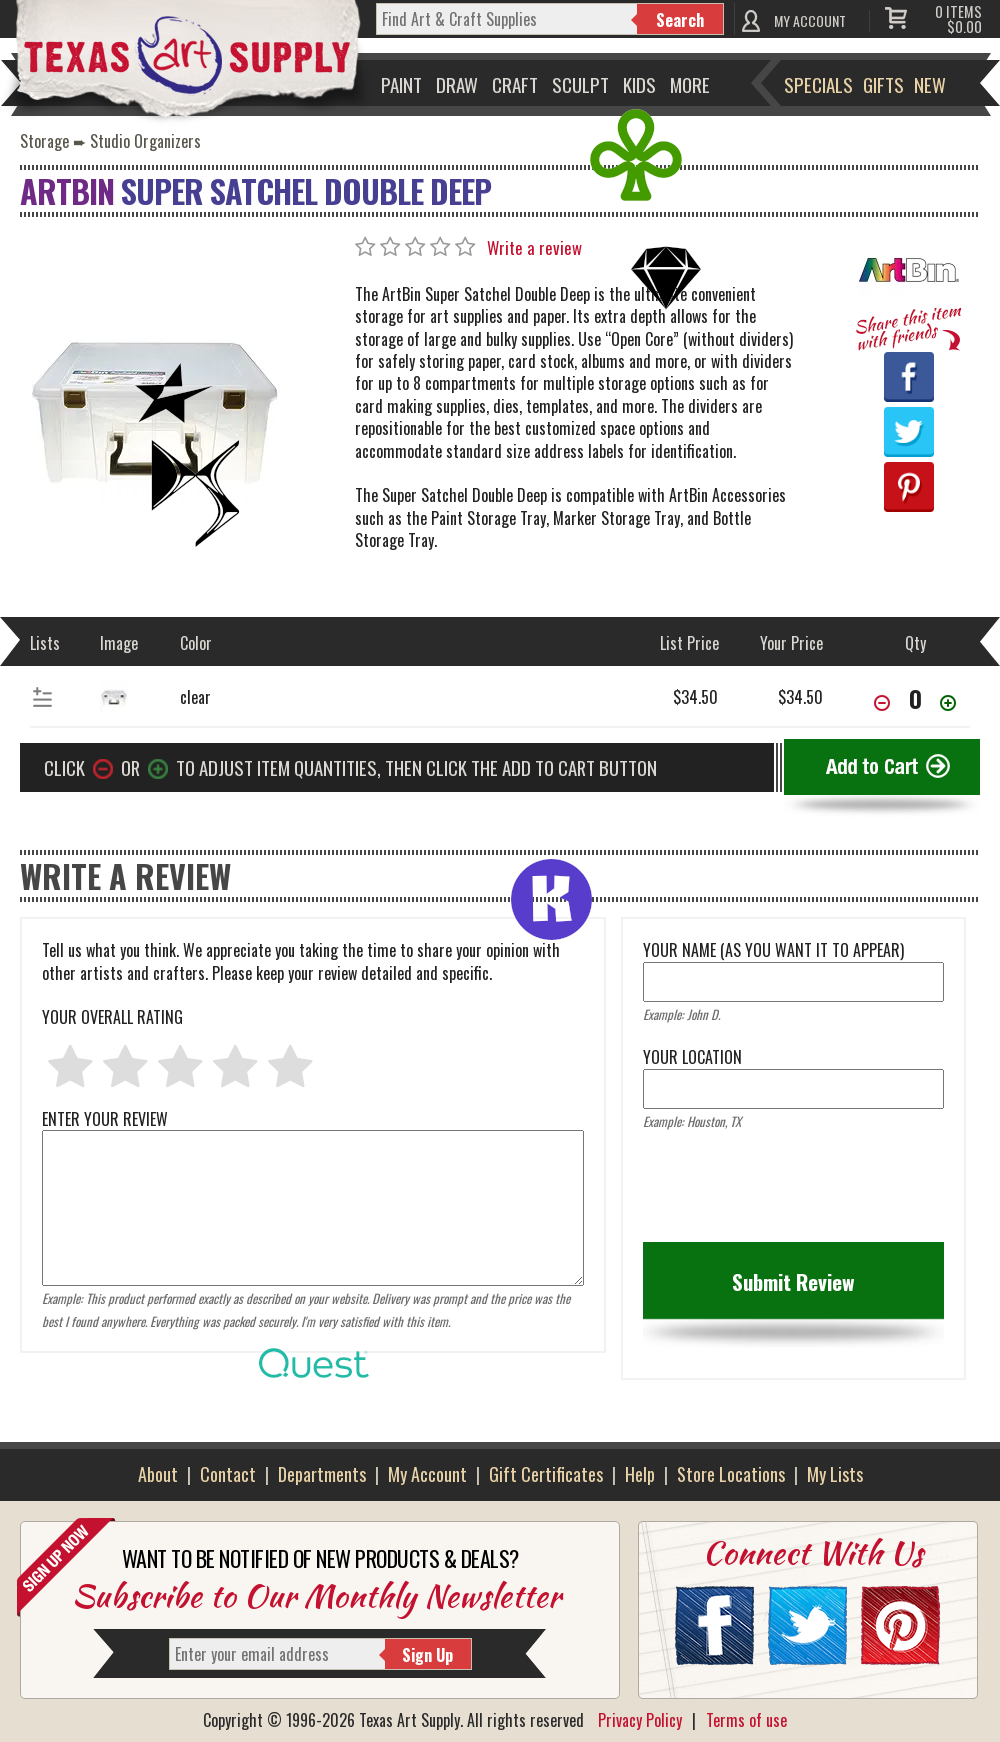  What do you see at coordinates (195, 493) in the screenshot?
I see `DS Automobiles brand logo` at bounding box center [195, 493].